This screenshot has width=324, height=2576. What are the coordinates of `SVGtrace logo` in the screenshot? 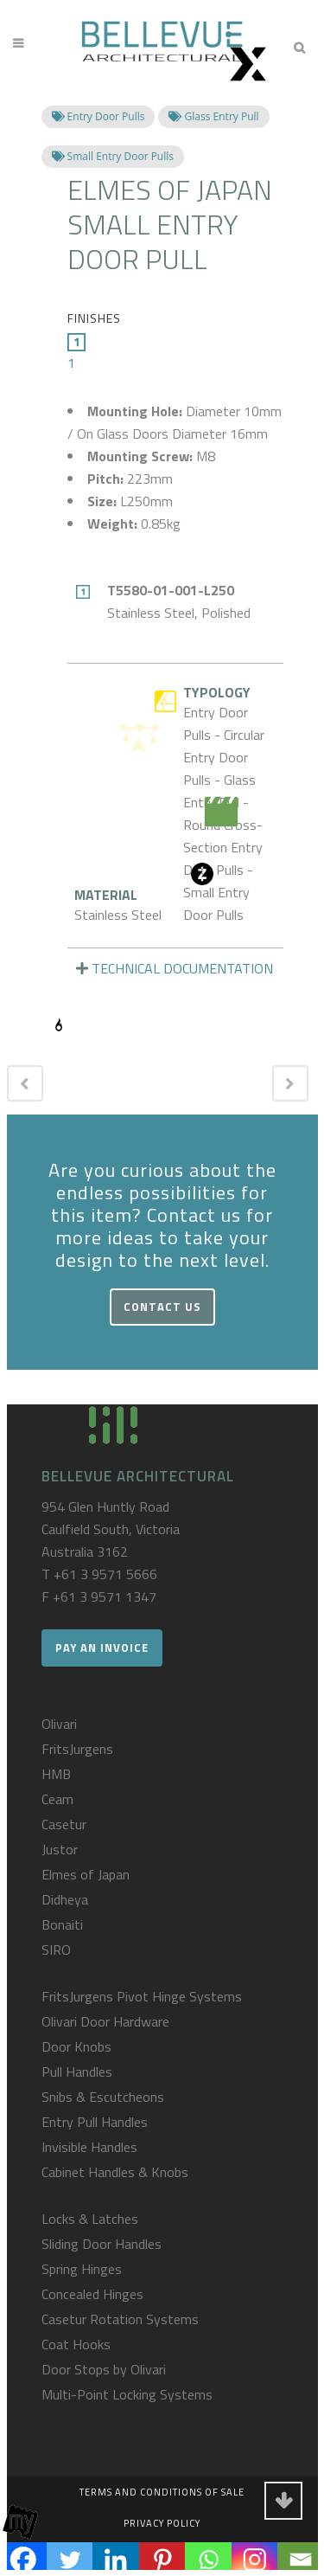 It's located at (139, 737).